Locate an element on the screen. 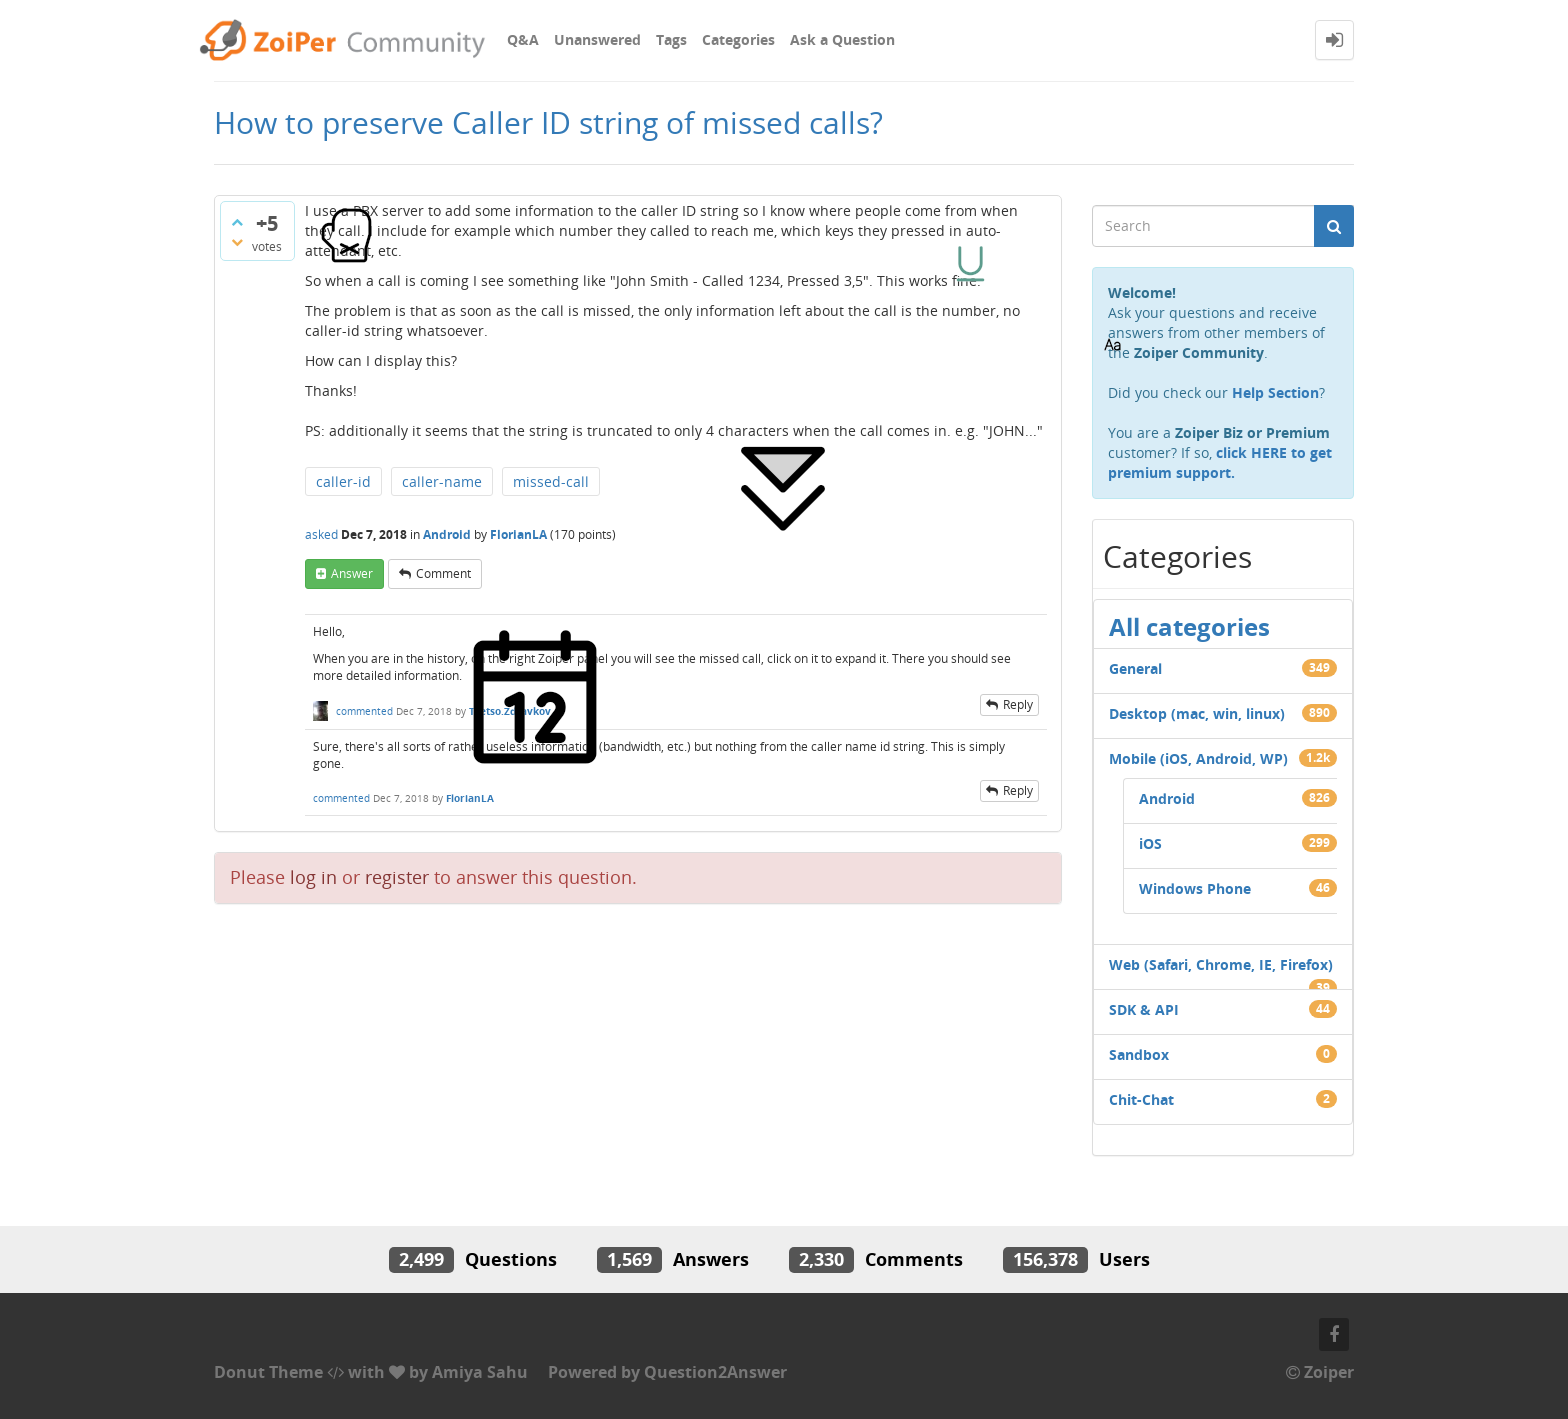 The height and width of the screenshot is (1419, 1568). apply underline formatting to selected text is located at coordinates (970, 261).